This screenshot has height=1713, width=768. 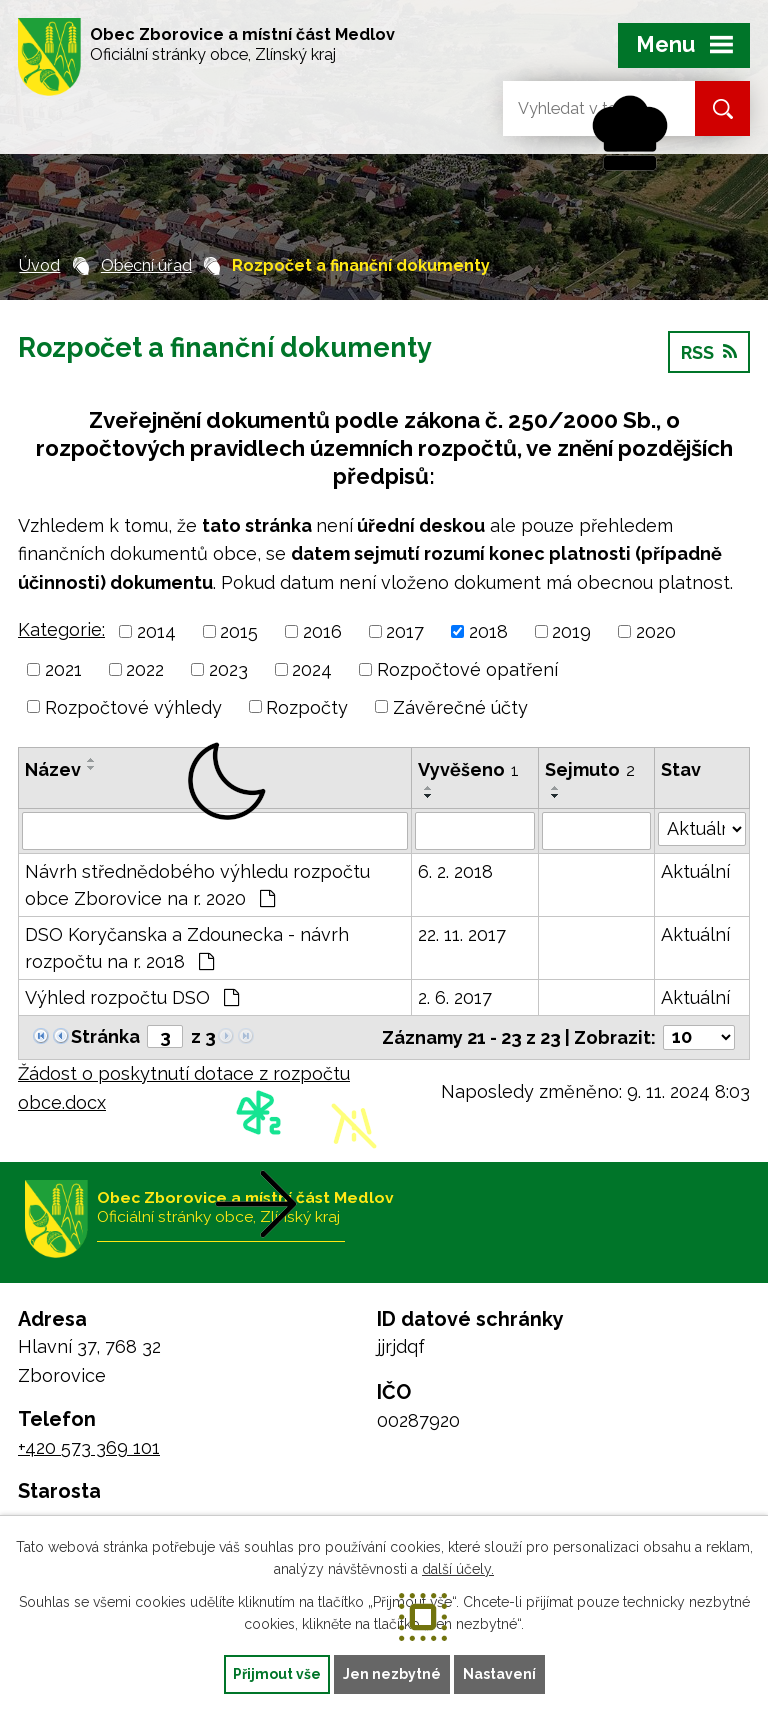 I want to click on road or route unavailable, so click(x=354, y=1126).